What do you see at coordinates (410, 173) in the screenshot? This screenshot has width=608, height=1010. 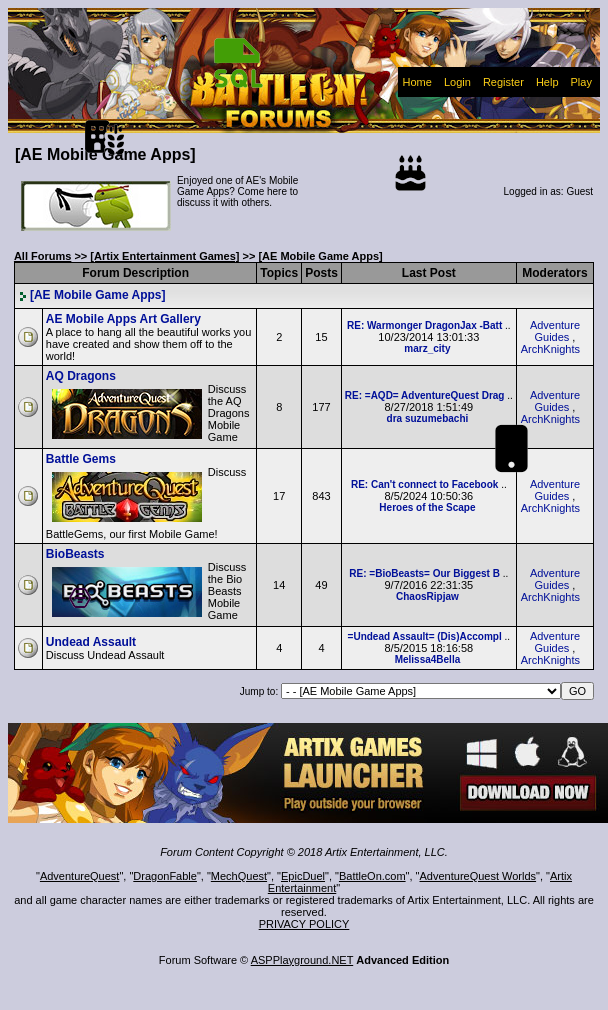 I see `view birthday or celebration events` at bounding box center [410, 173].